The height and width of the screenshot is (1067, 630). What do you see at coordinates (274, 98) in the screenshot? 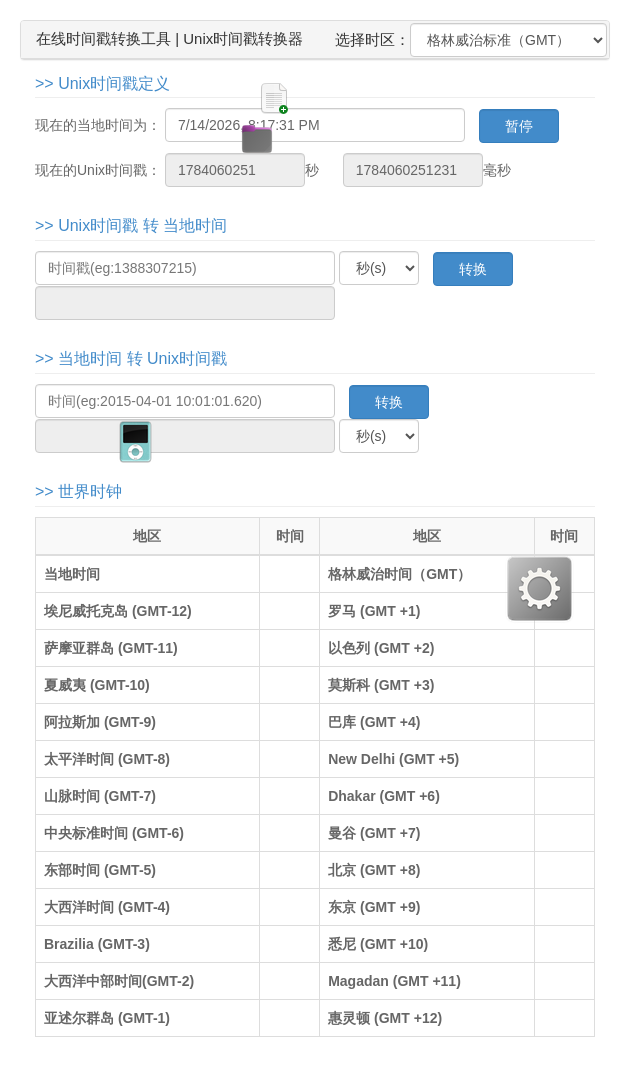
I see `create a new document` at bounding box center [274, 98].